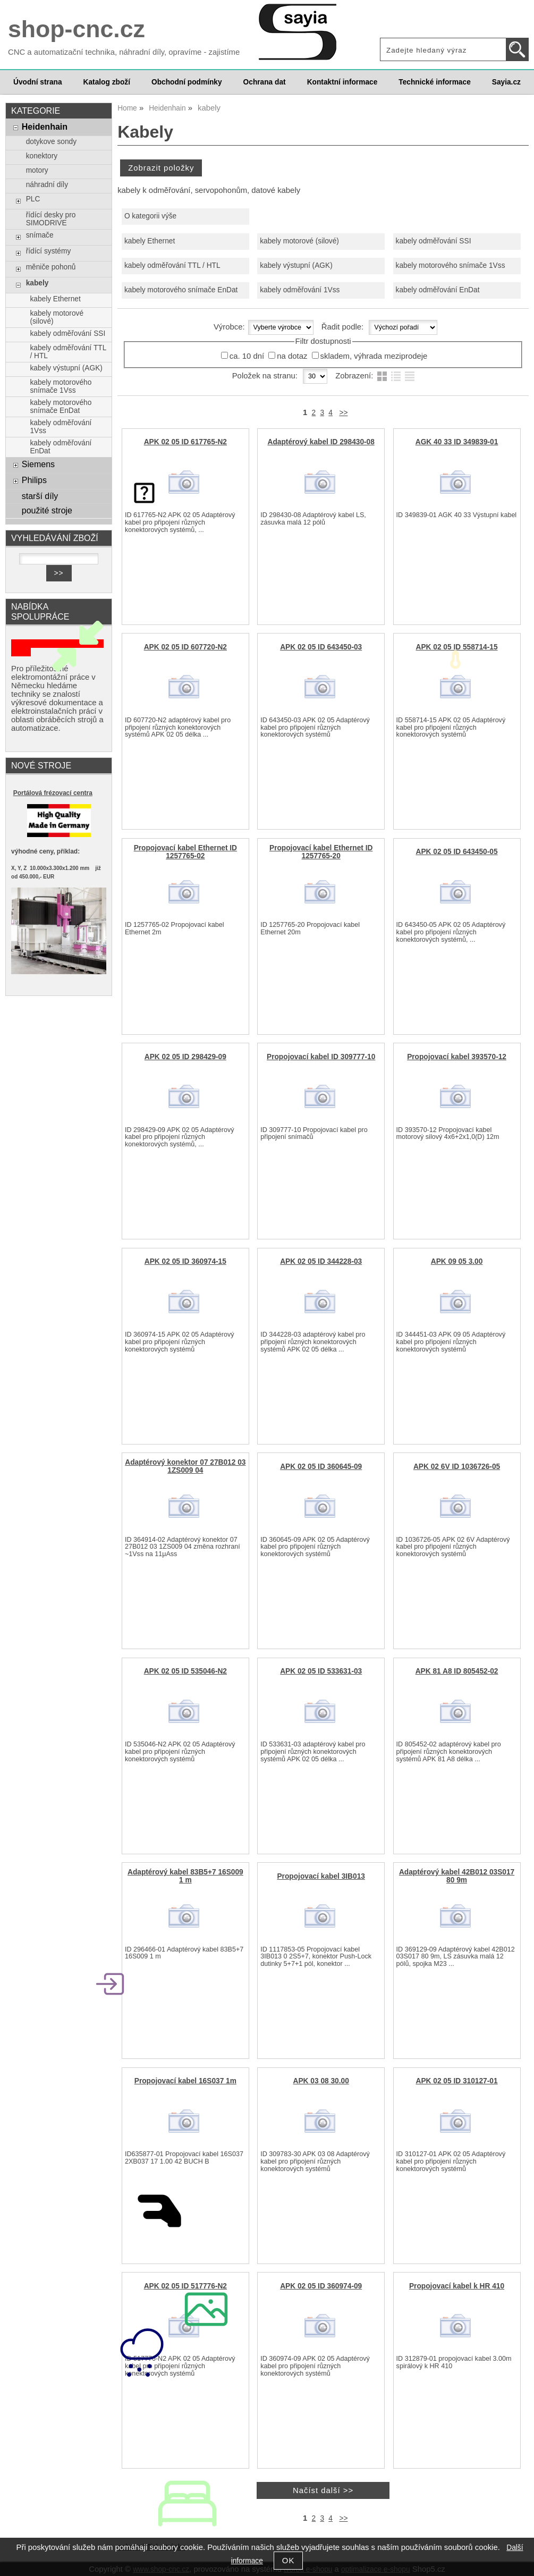 The height and width of the screenshot is (2576, 534). I want to click on view hotel or accommodation options, so click(187, 2503).